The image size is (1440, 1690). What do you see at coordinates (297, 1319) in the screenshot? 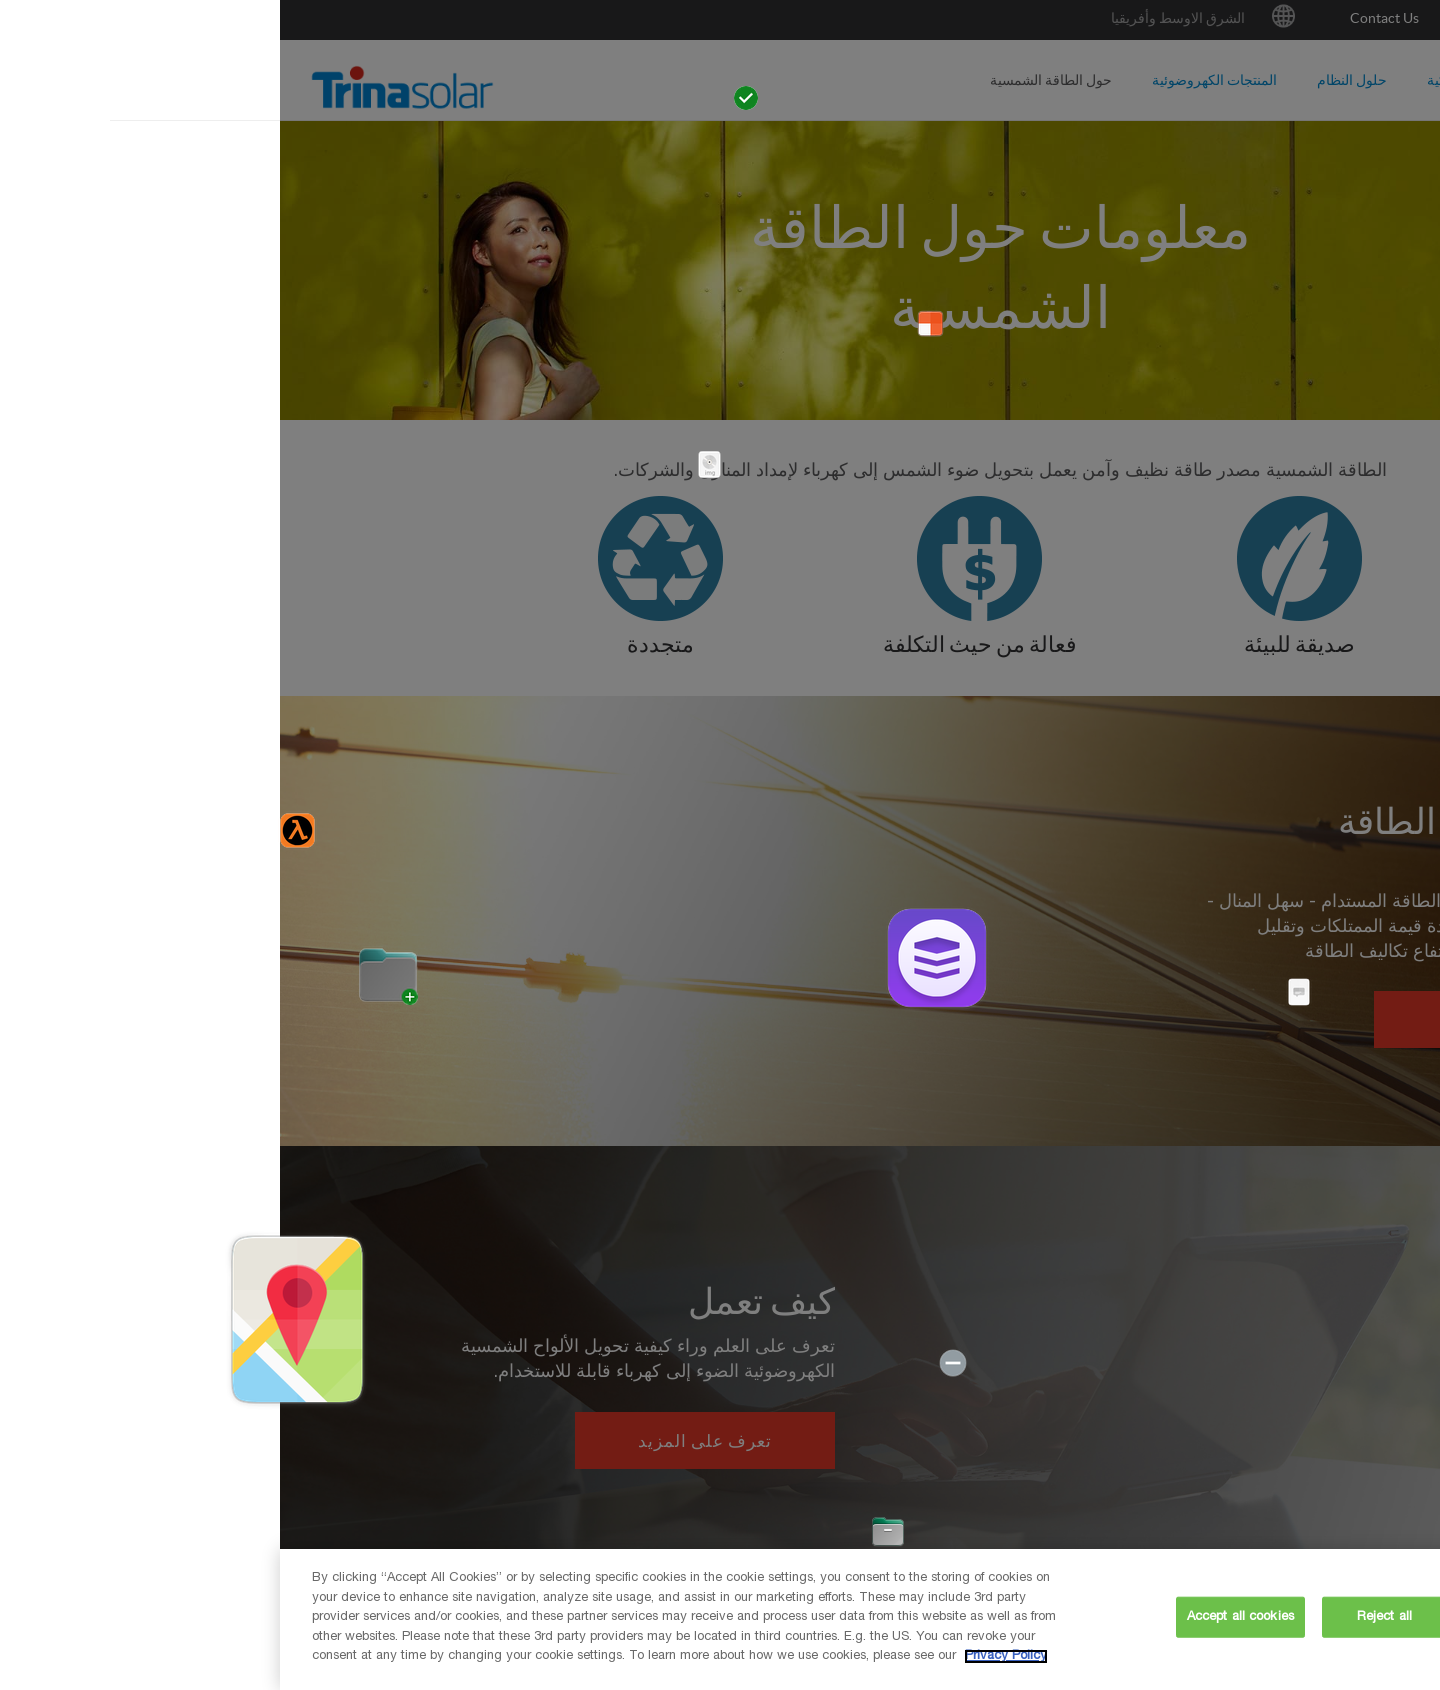
I see `open a GPX file containing GPS route data` at bounding box center [297, 1319].